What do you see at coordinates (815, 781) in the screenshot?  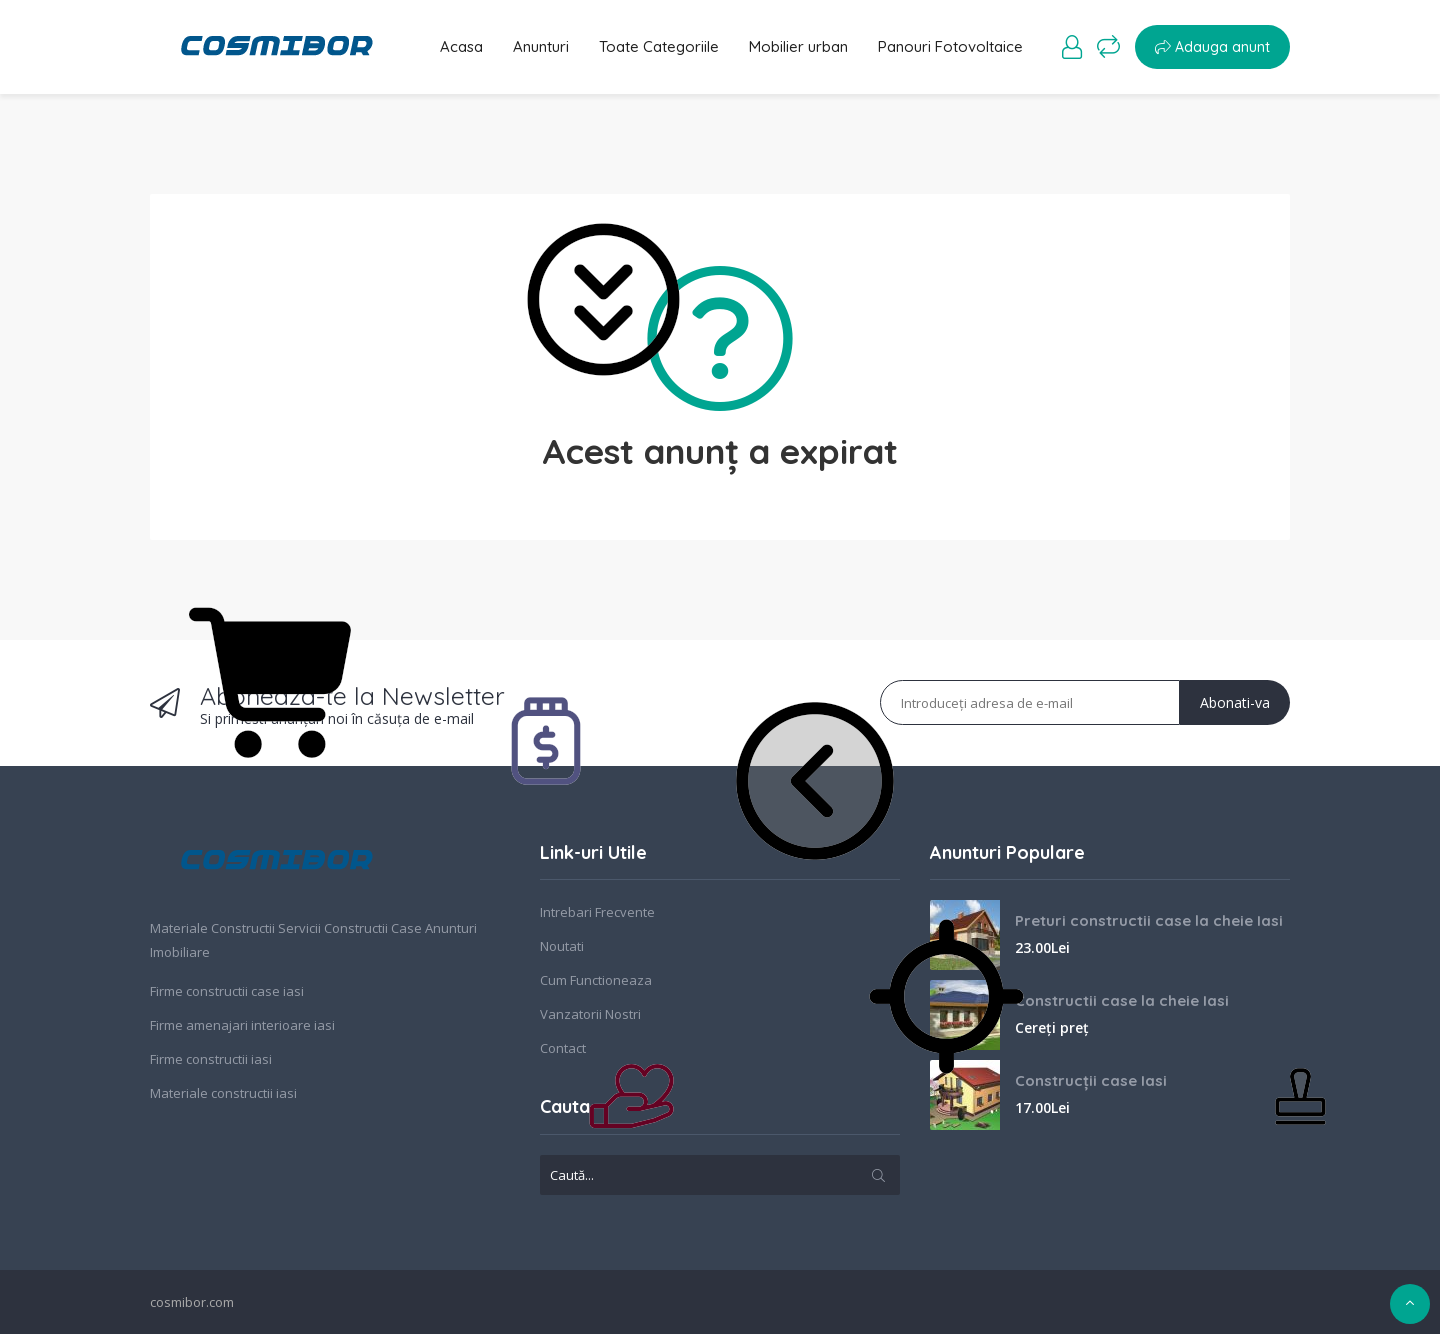 I see `go back to the previous screen` at bounding box center [815, 781].